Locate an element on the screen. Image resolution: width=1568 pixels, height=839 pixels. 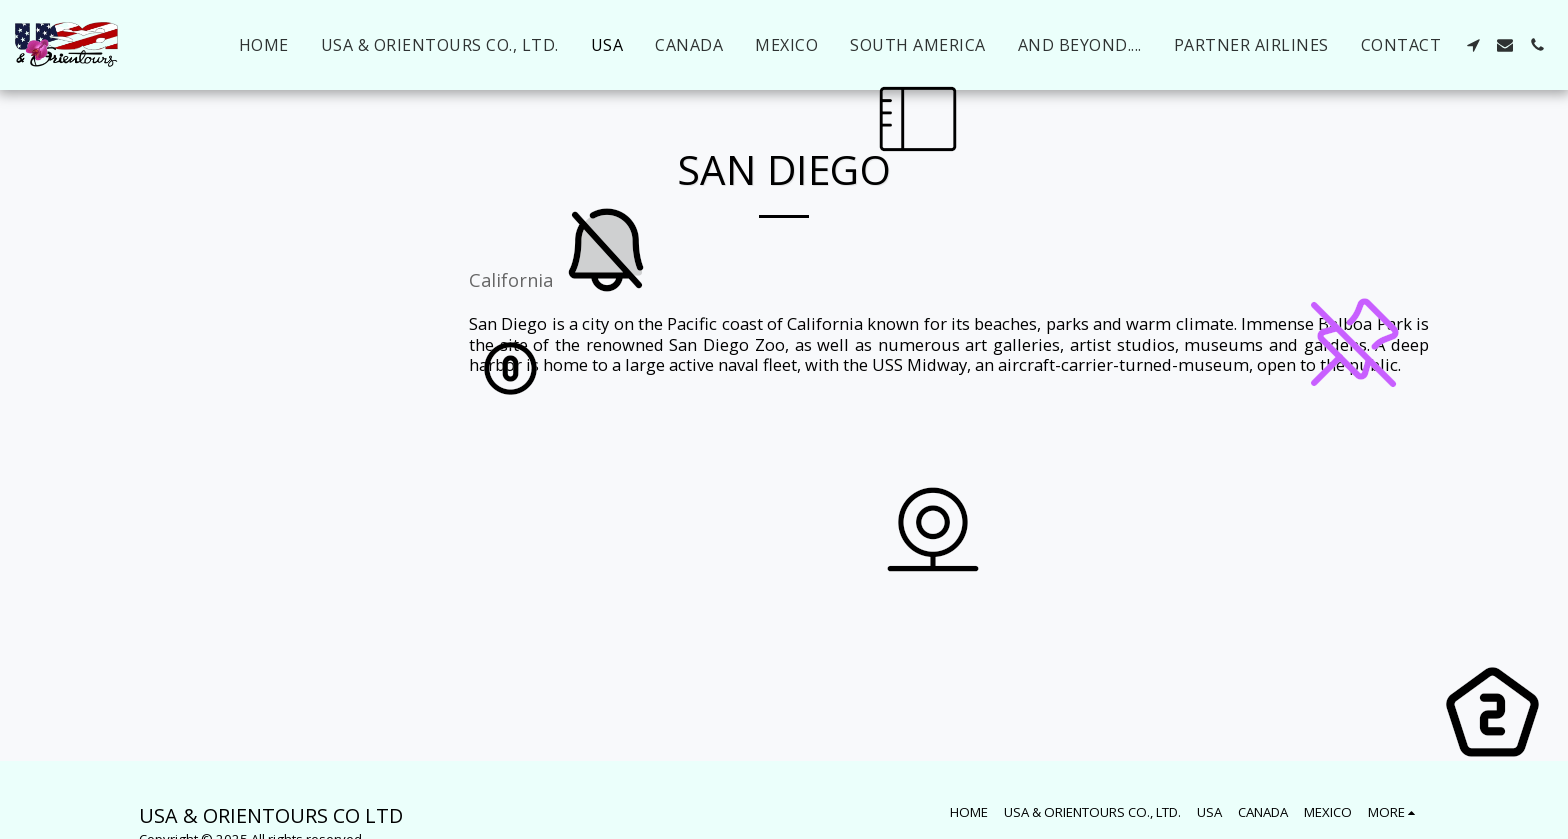
access webcam or camera settings is located at coordinates (933, 533).